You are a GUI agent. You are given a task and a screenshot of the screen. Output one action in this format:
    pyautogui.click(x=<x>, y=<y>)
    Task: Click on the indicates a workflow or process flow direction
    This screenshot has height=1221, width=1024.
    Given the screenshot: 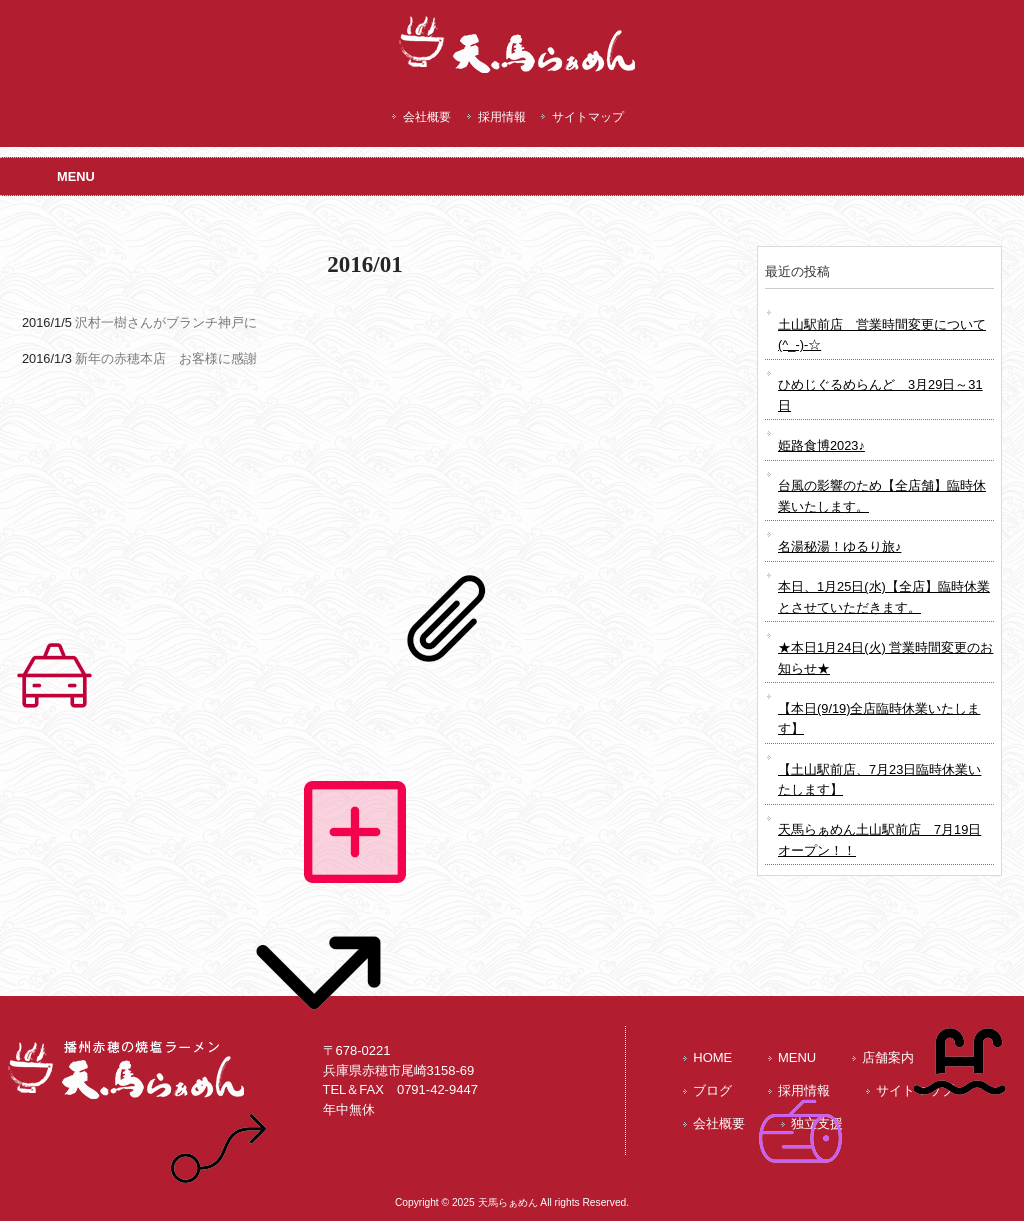 What is the action you would take?
    pyautogui.click(x=218, y=1148)
    